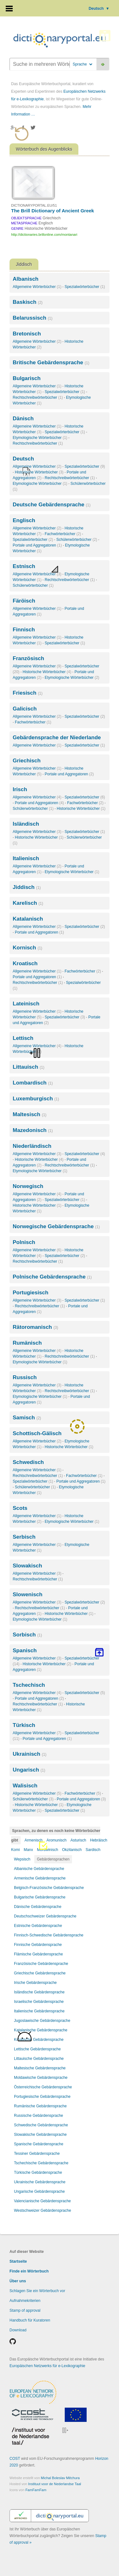 The width and height of the screenshot is (119, 2576). Describe the element at coordinates (105, 35) in the screenshot. I see `indicates elevator access or location` at that location.